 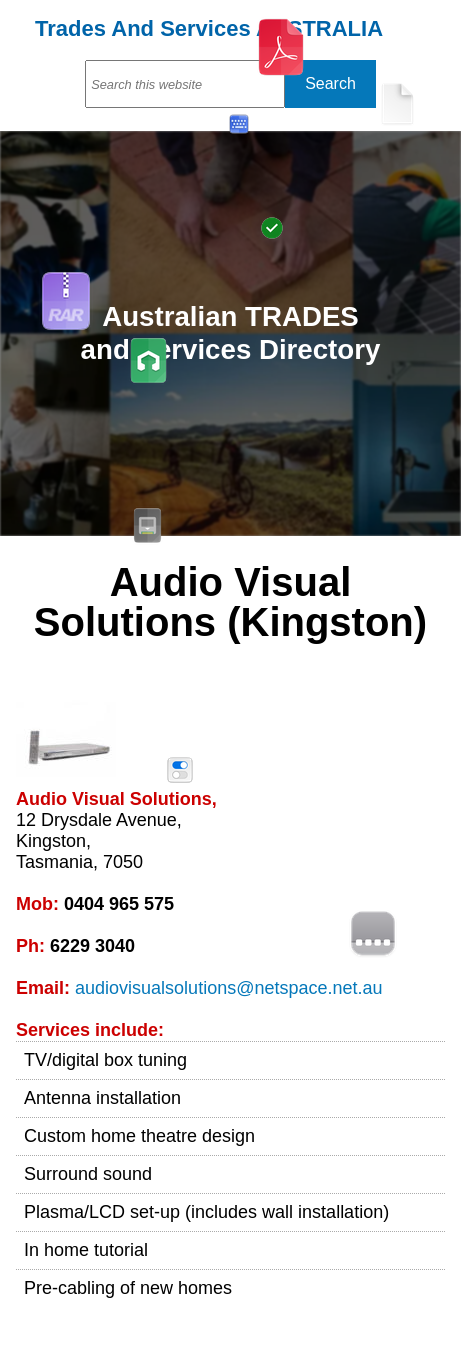 I want to click on an LMMS music project file, so click(x=148, y=360).